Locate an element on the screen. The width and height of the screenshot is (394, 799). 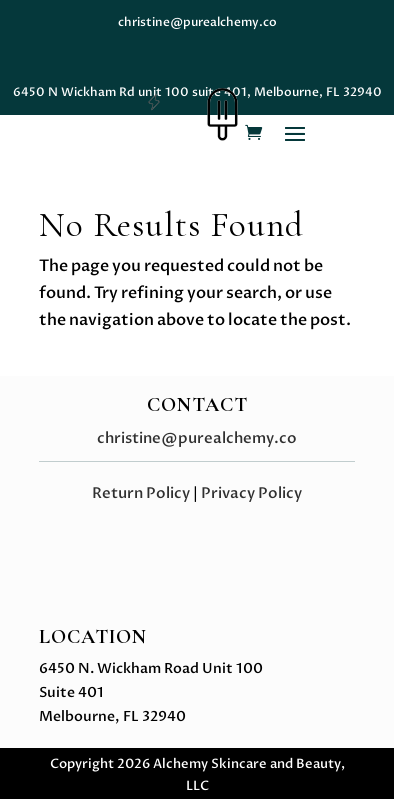
indicates fast or instant action is located at coordinates (154, 102).